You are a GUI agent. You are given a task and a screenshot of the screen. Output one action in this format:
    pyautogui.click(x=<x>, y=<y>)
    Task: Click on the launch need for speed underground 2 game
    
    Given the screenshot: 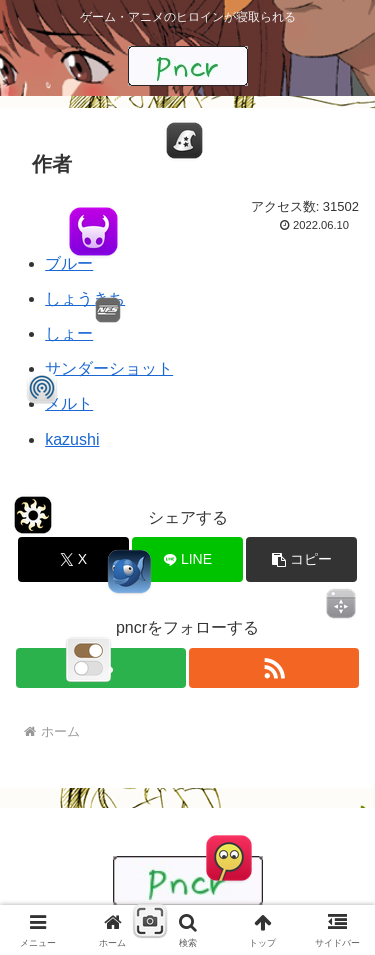 What is the action you would take?
    pyautogui.click(x=108, y=310)
    